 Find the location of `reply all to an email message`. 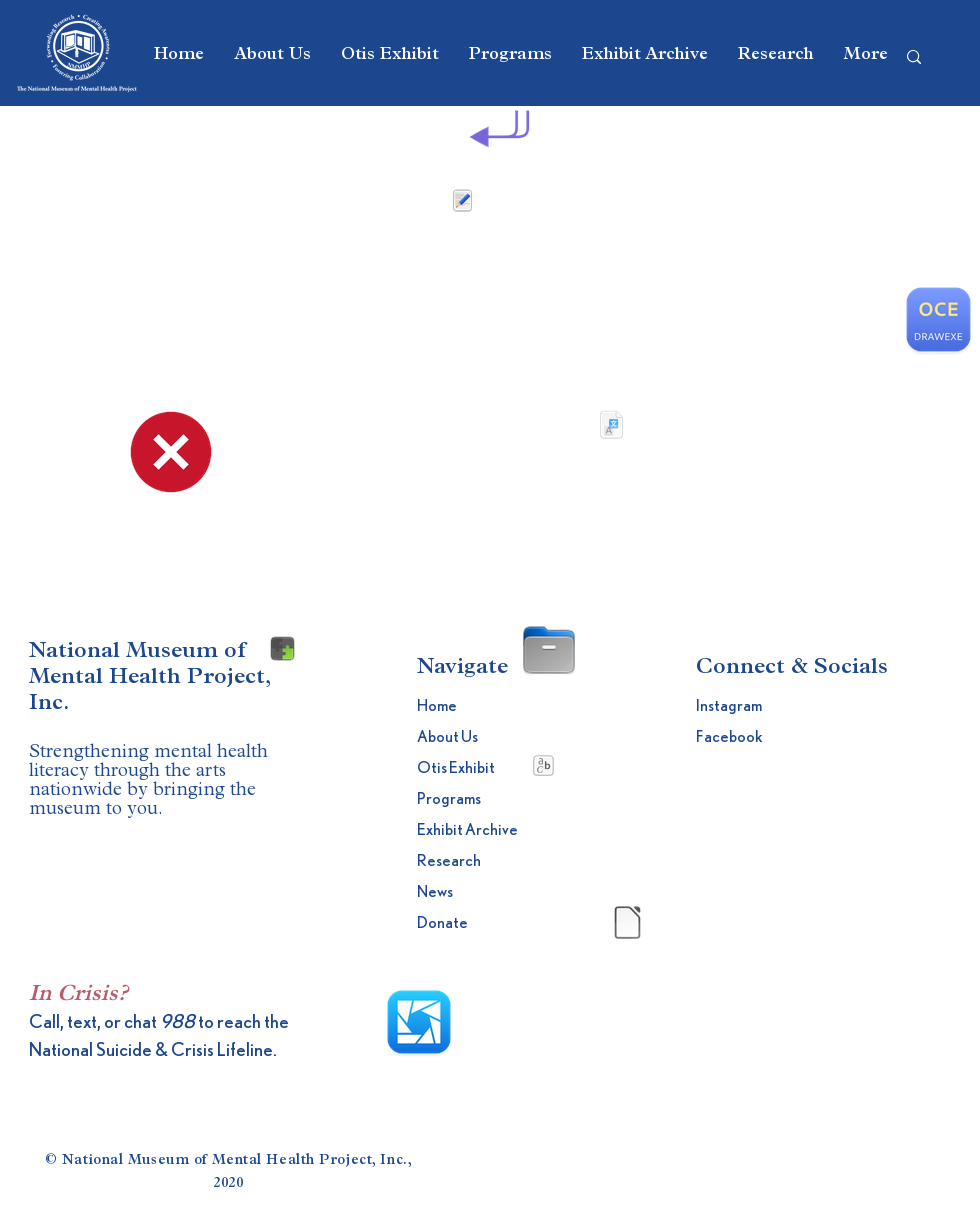

reply all to an email message is located at coordinates (498, 128).